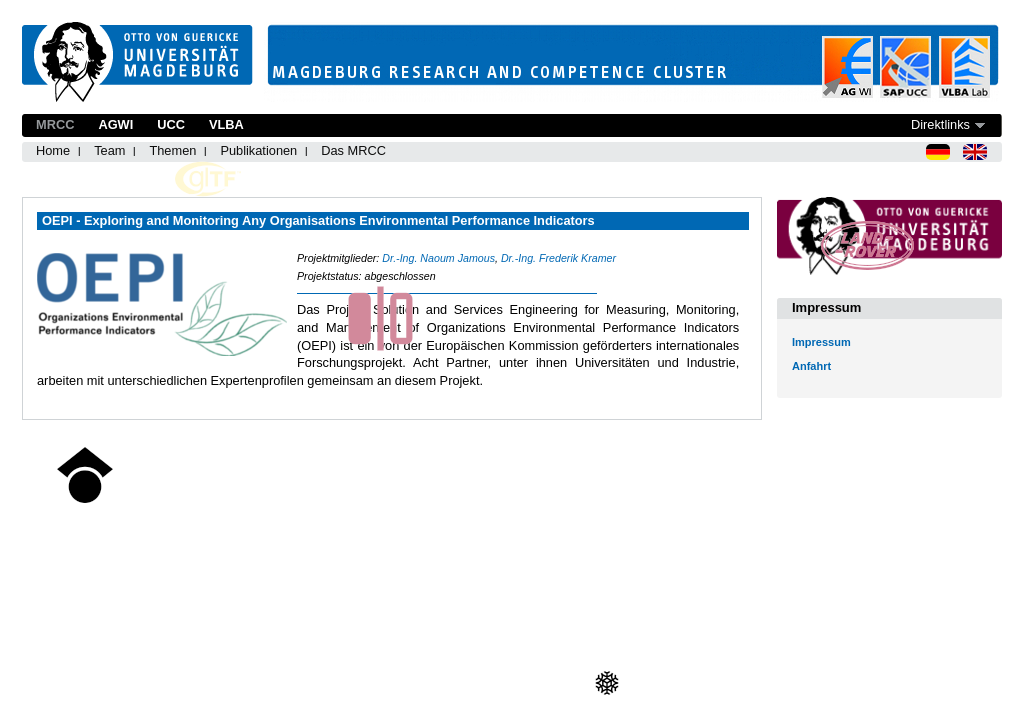 This screenshot has width=1024, height=720. What do you see at coordinates (607, 683) in the screenshot?
I see `Picard Surgelés brand logo` at bounding box center [607, 683].